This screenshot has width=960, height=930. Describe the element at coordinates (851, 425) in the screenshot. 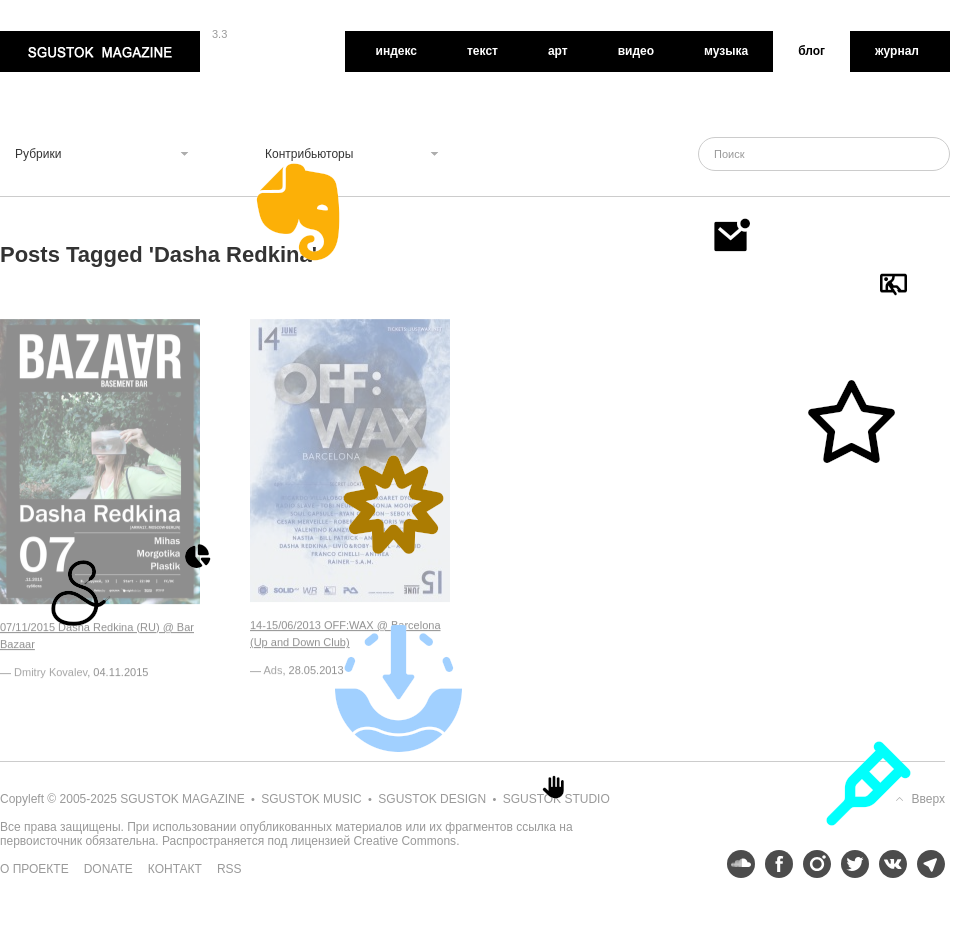

I see `add item to favorites` at that location.